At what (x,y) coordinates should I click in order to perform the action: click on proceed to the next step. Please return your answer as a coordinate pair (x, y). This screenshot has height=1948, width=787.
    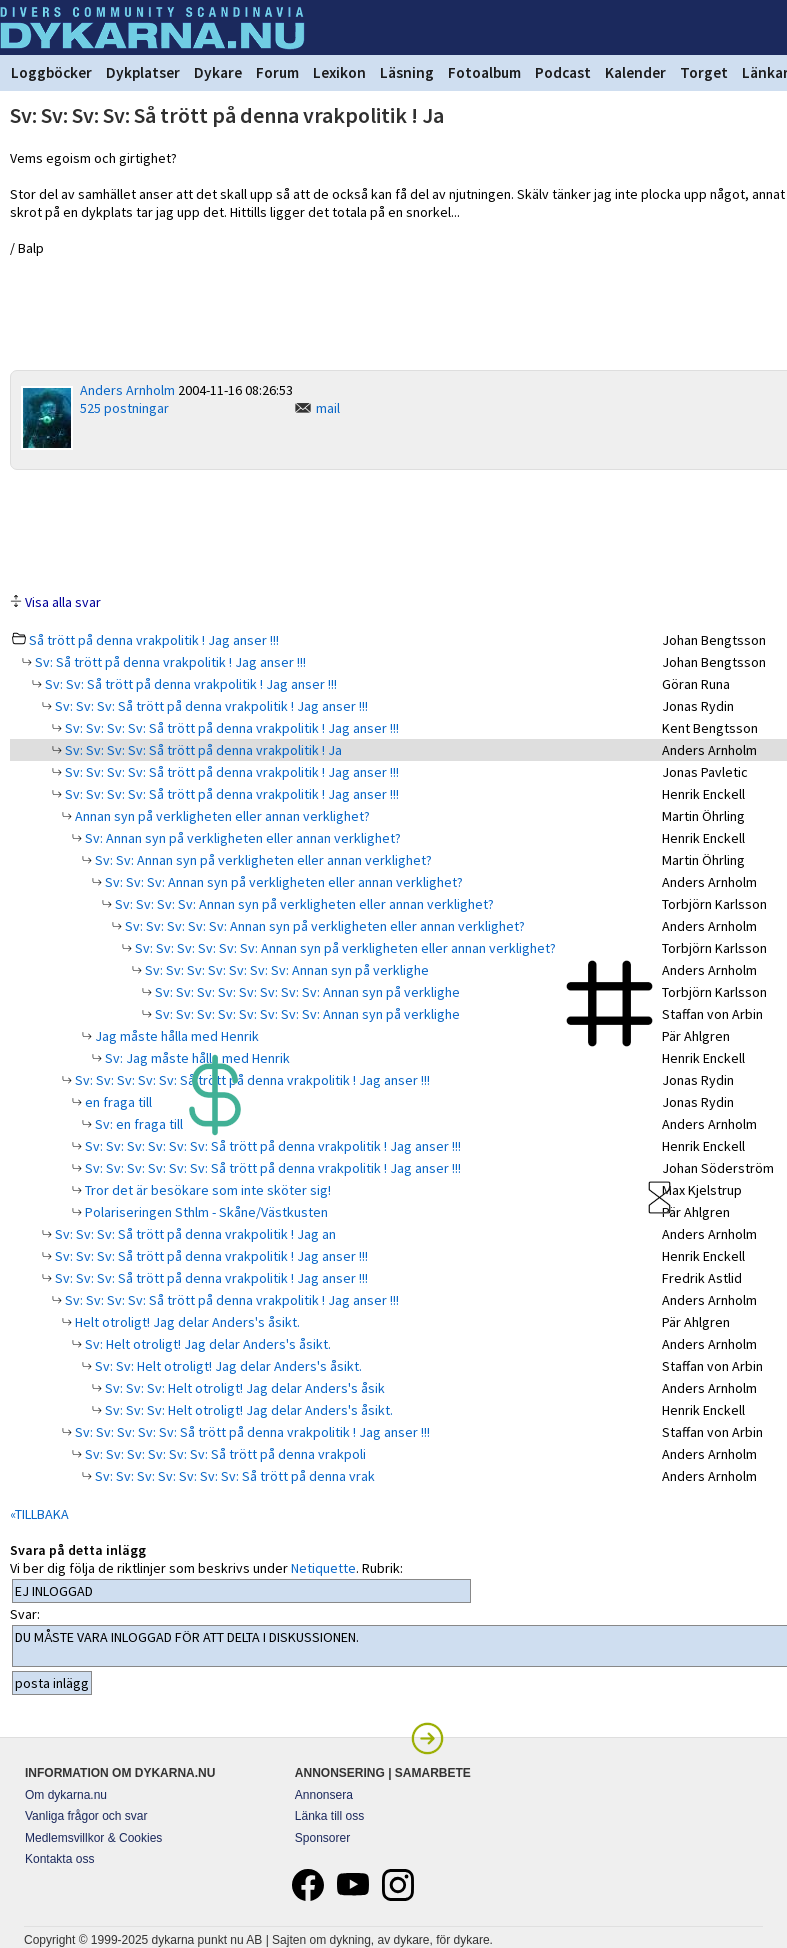
    Looking at the image, I should click on (427, 1738).